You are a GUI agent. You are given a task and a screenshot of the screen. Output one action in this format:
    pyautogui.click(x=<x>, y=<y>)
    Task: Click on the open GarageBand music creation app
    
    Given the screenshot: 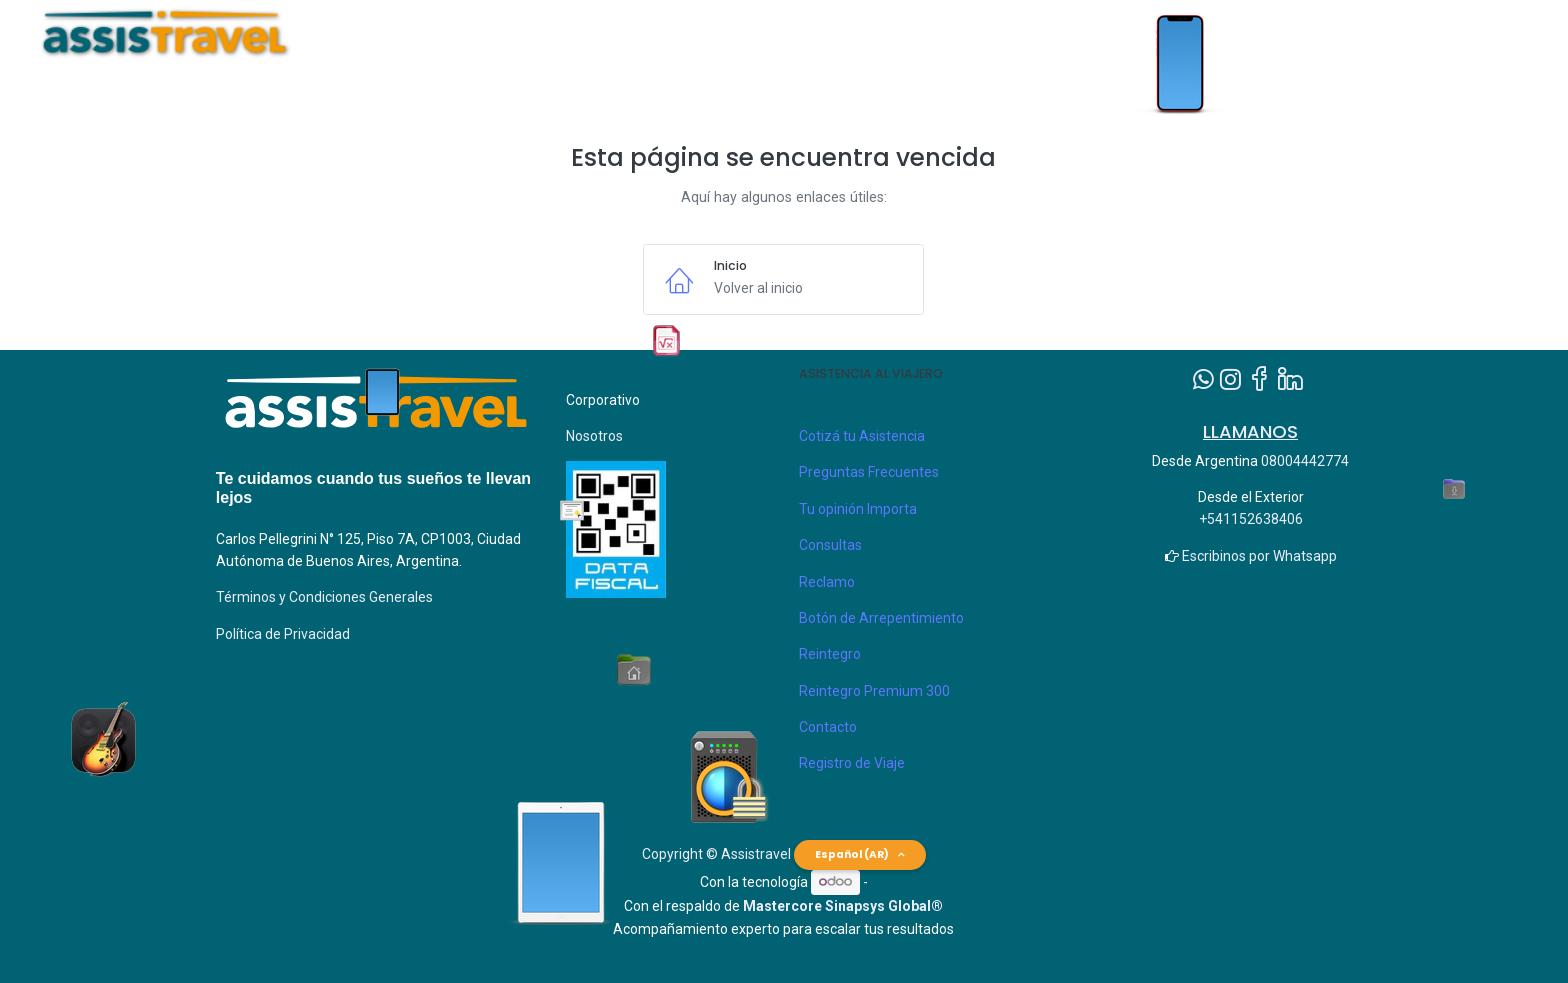 What is the action you would take?
    pyautogui.click(x=103, y=740)
    